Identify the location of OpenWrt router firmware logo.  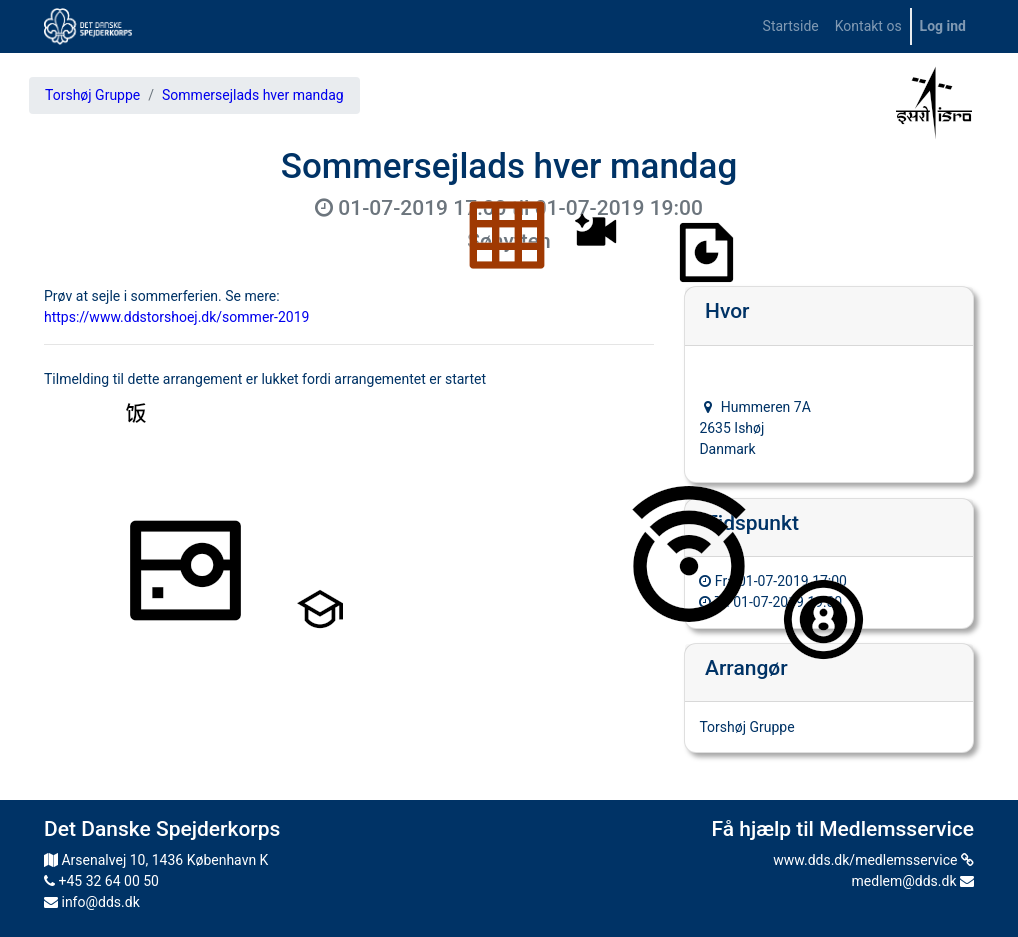
(689, 554).